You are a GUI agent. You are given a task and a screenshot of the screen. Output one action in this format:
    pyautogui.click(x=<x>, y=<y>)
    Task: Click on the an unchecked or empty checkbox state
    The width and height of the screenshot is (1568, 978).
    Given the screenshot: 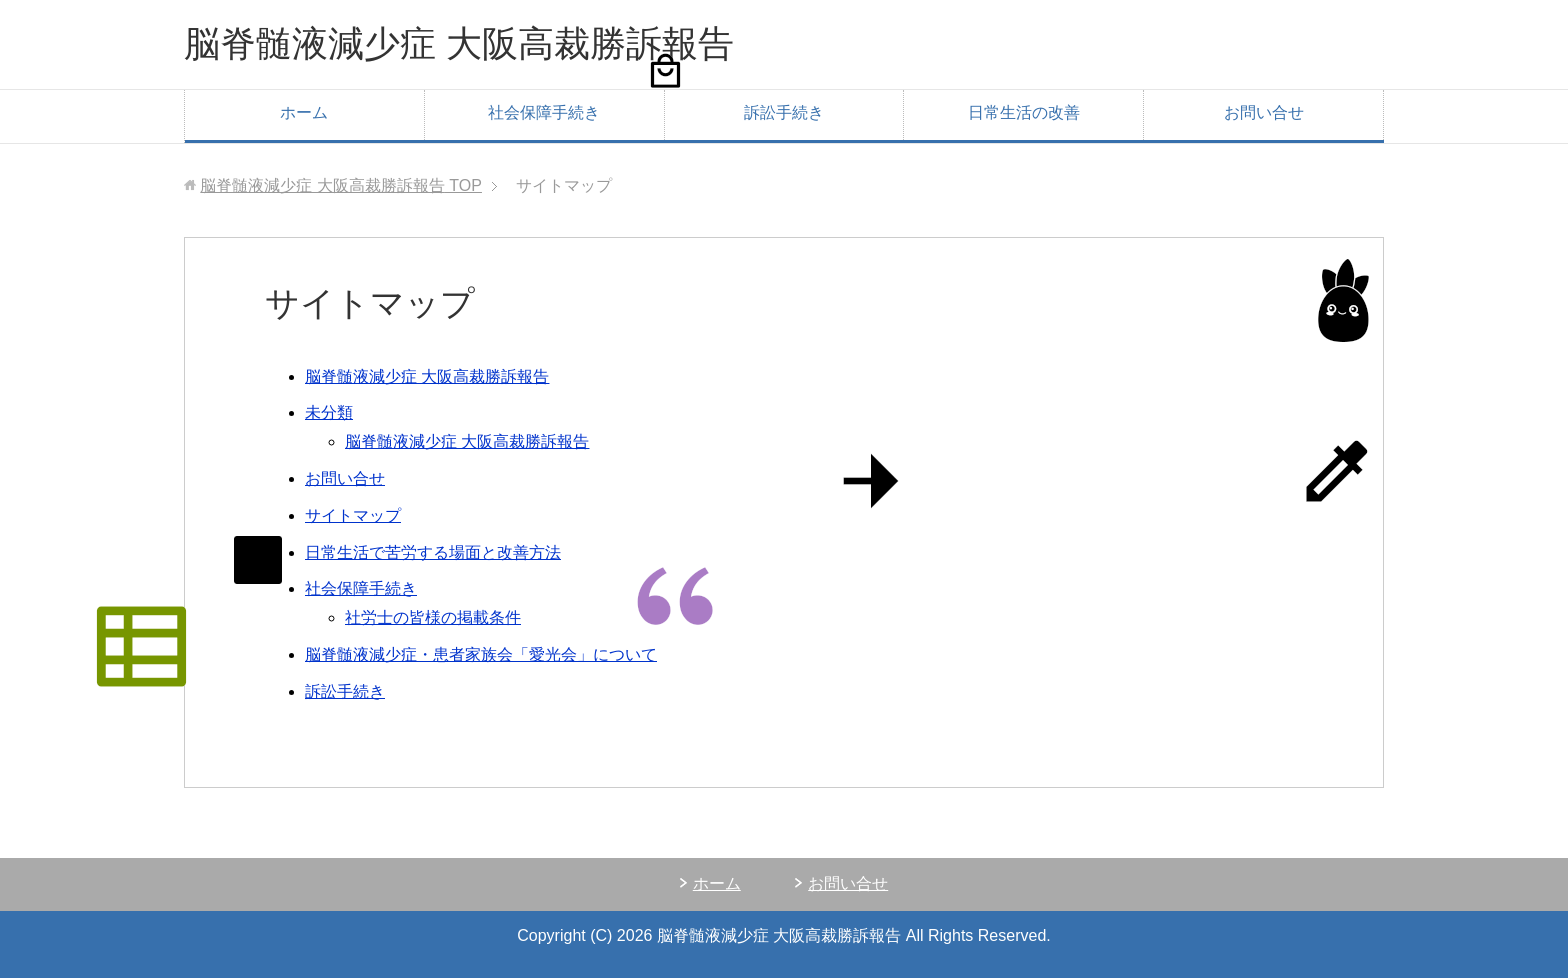 What is the action you would take?
    pyautogui.click(x=258, y=560)
    